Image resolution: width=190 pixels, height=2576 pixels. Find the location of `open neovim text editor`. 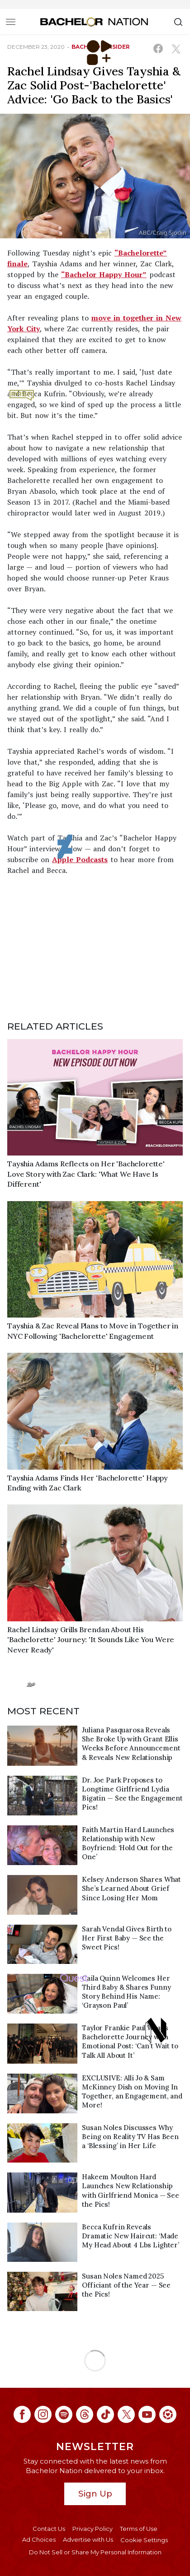

open neovim text editor is located at coordinates (156, 2030).